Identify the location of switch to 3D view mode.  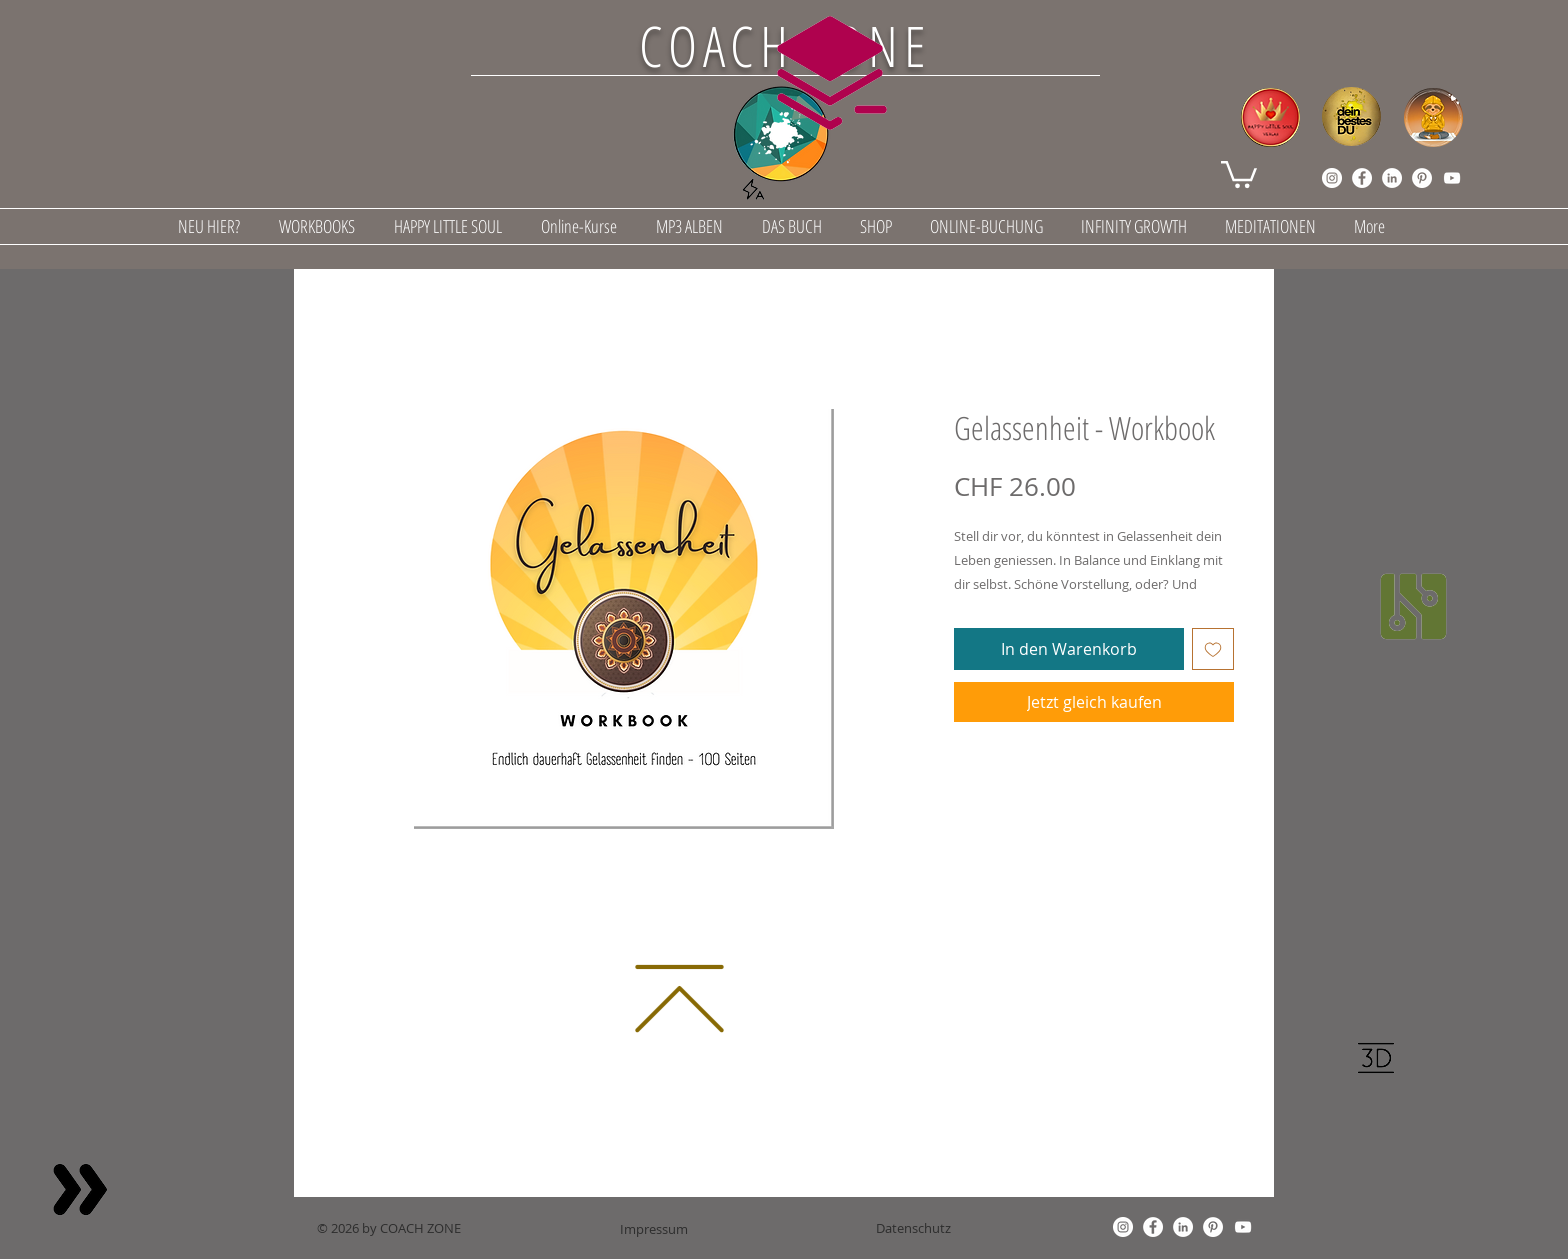
(1376, 1058).